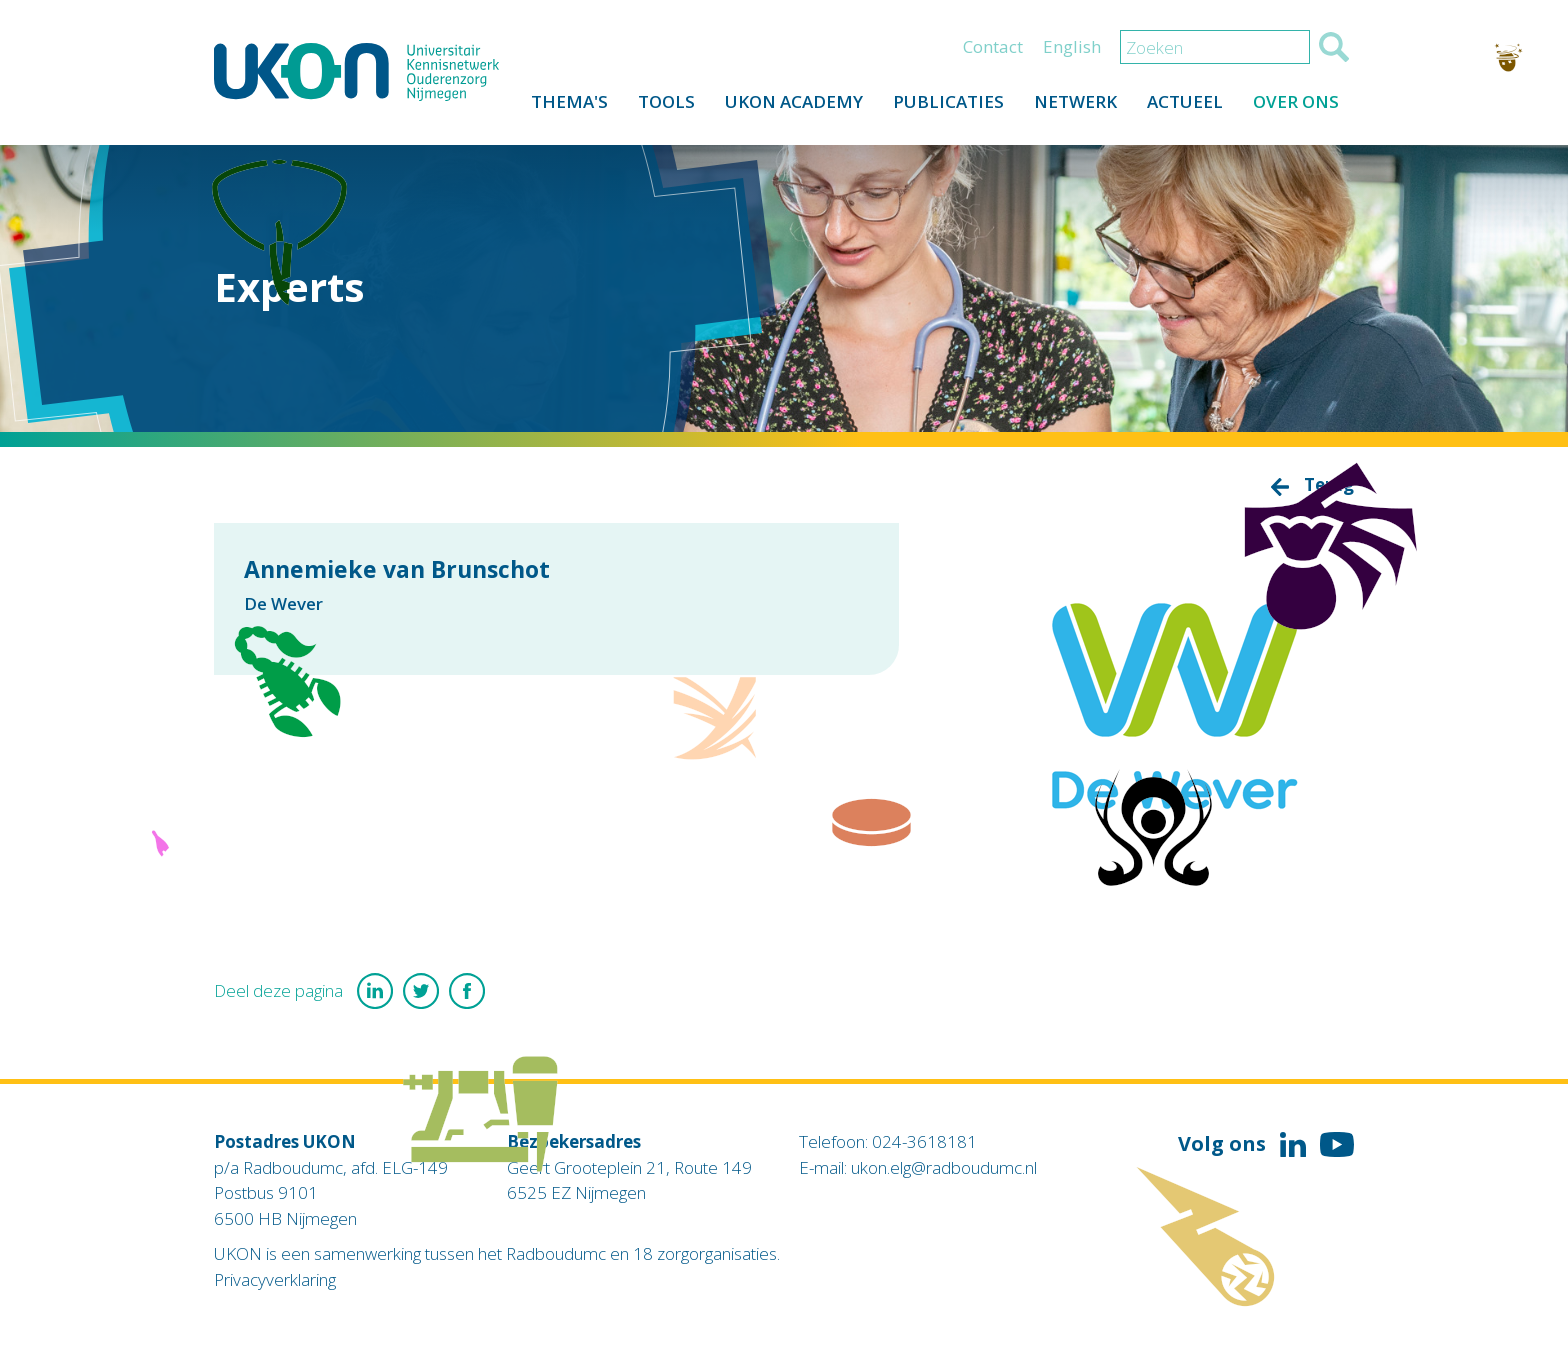 This screenshot has height=1347, width=1568. Describe the element at coordinates (1205, 1237) in the screenshot. I see `launch a lightning-fast attack or special move` at that location.